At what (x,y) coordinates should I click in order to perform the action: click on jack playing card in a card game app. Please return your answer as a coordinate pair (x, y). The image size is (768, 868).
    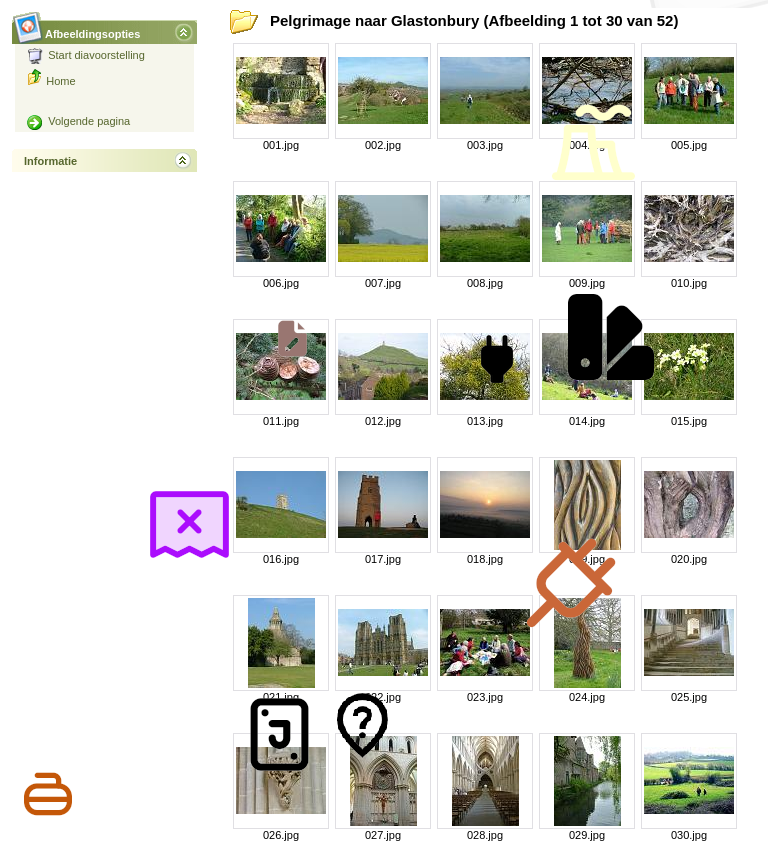
    Looking at the image, I should click on (279, 734).